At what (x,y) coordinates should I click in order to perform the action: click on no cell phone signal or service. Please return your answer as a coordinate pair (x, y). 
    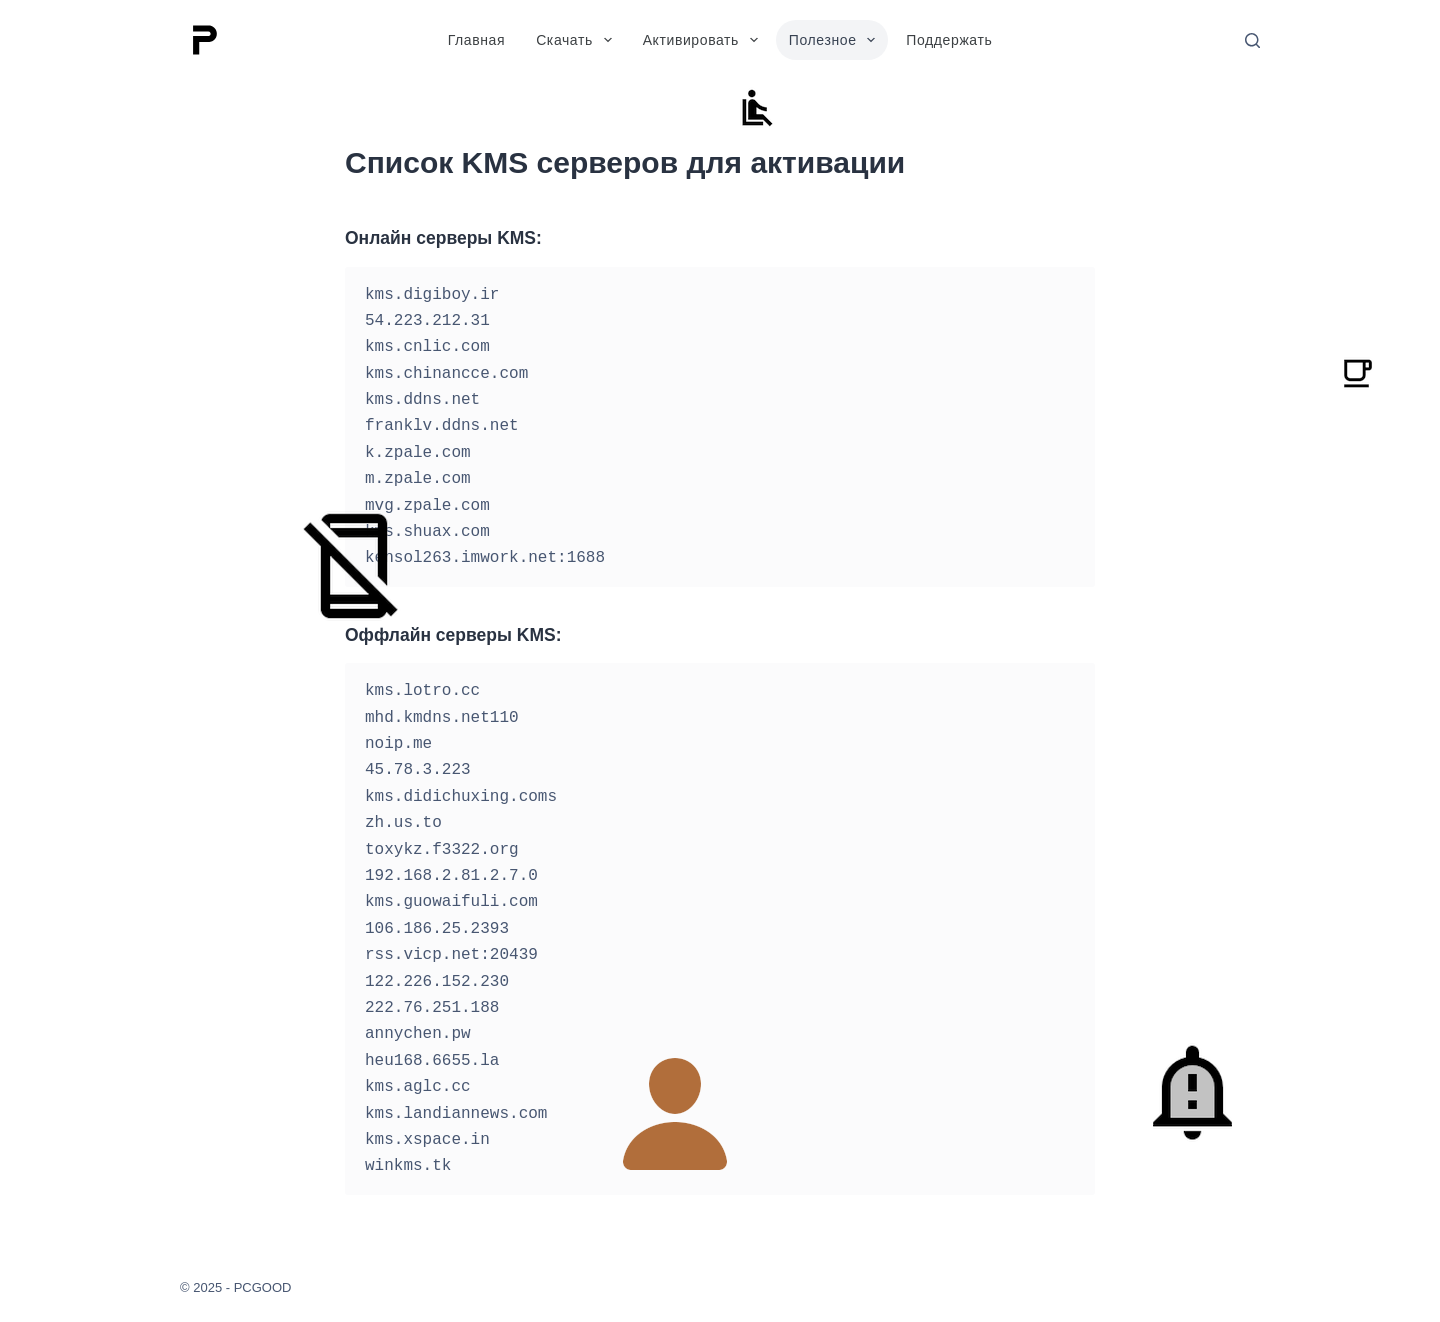
    Looking at the image, I should click on (354, 566).